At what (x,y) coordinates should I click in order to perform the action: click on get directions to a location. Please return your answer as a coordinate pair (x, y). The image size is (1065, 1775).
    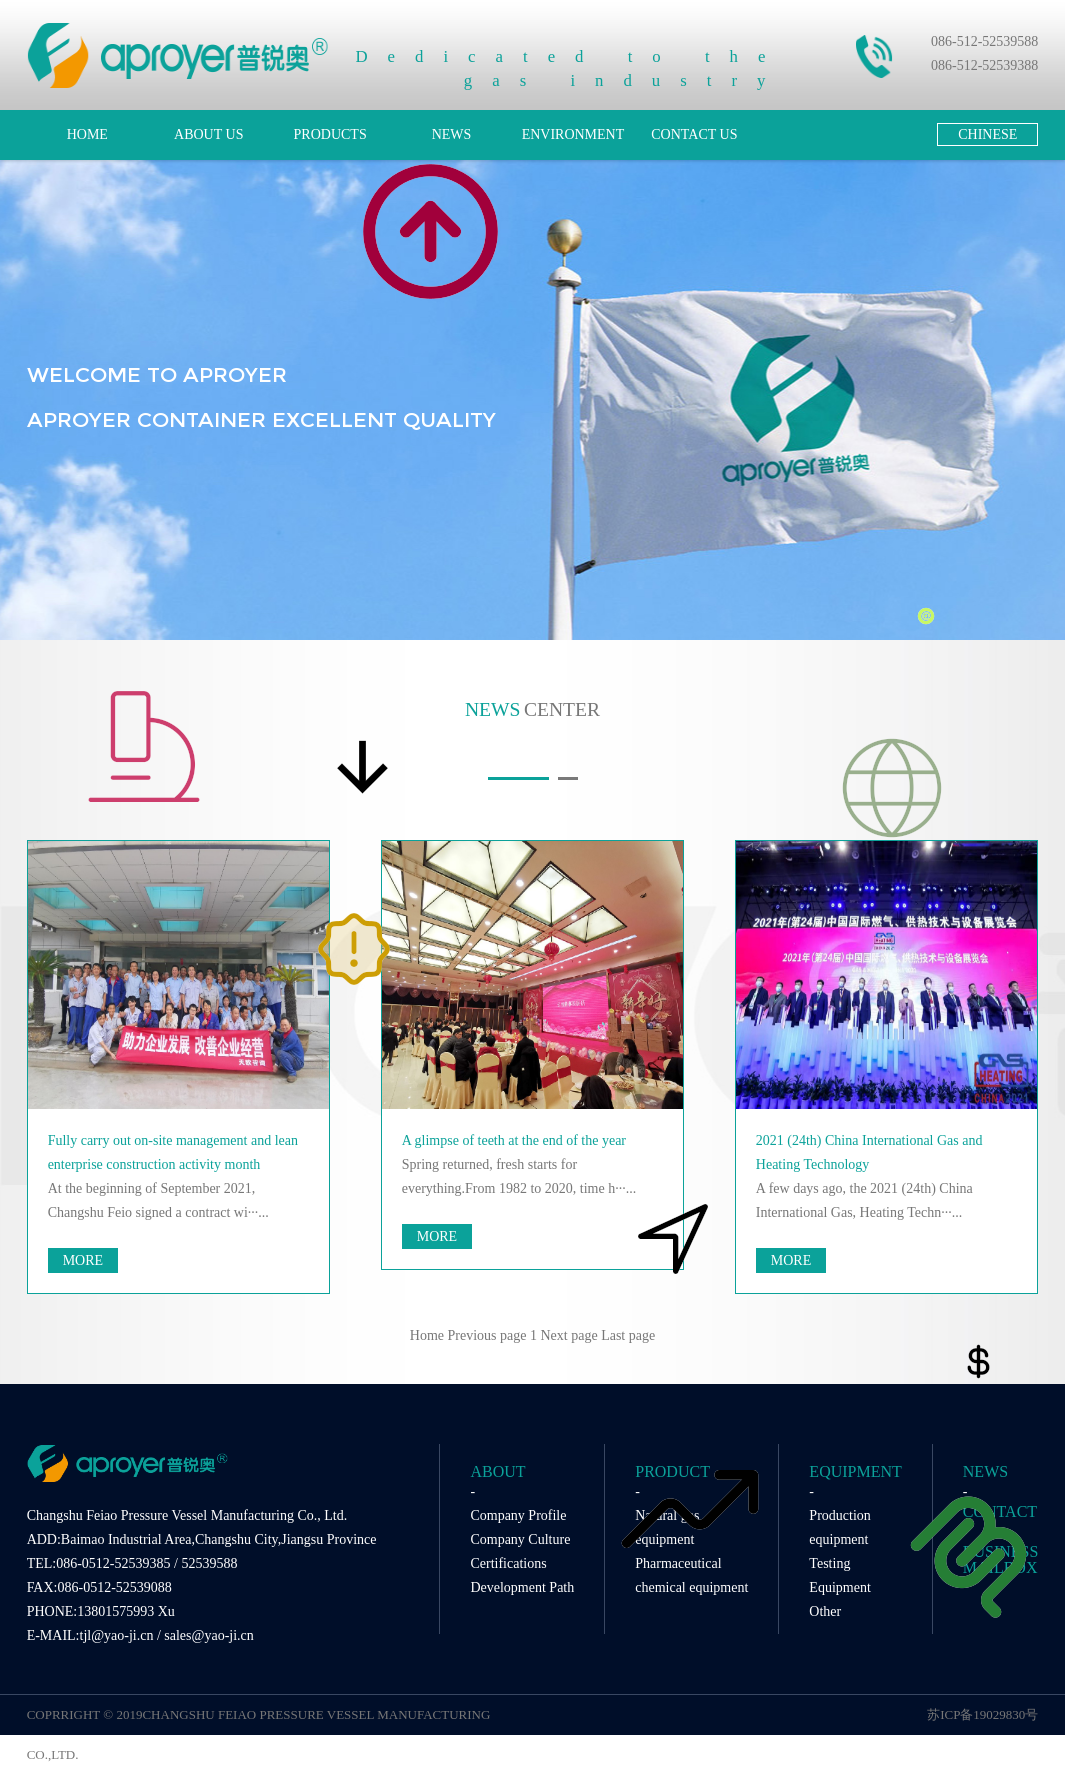
    Looking at the image, I should click on (673, 1239).